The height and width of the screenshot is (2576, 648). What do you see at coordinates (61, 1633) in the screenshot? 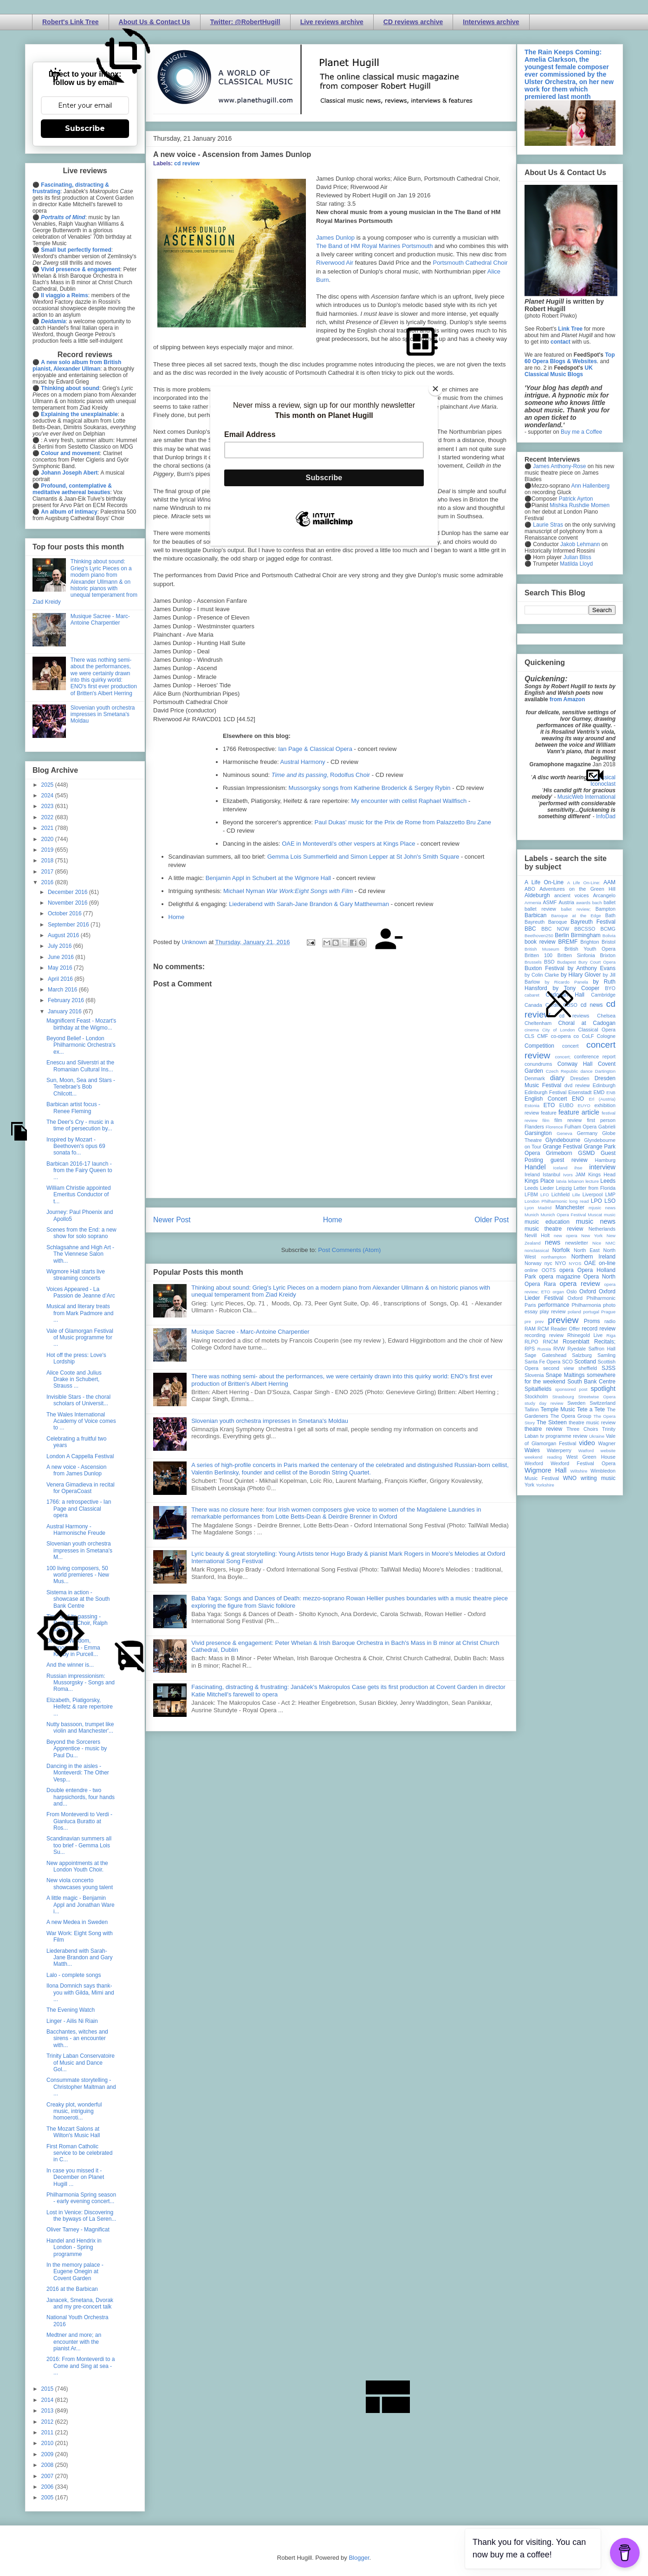
I see `adjust screen brightness` at bounding box center [61, 1633].